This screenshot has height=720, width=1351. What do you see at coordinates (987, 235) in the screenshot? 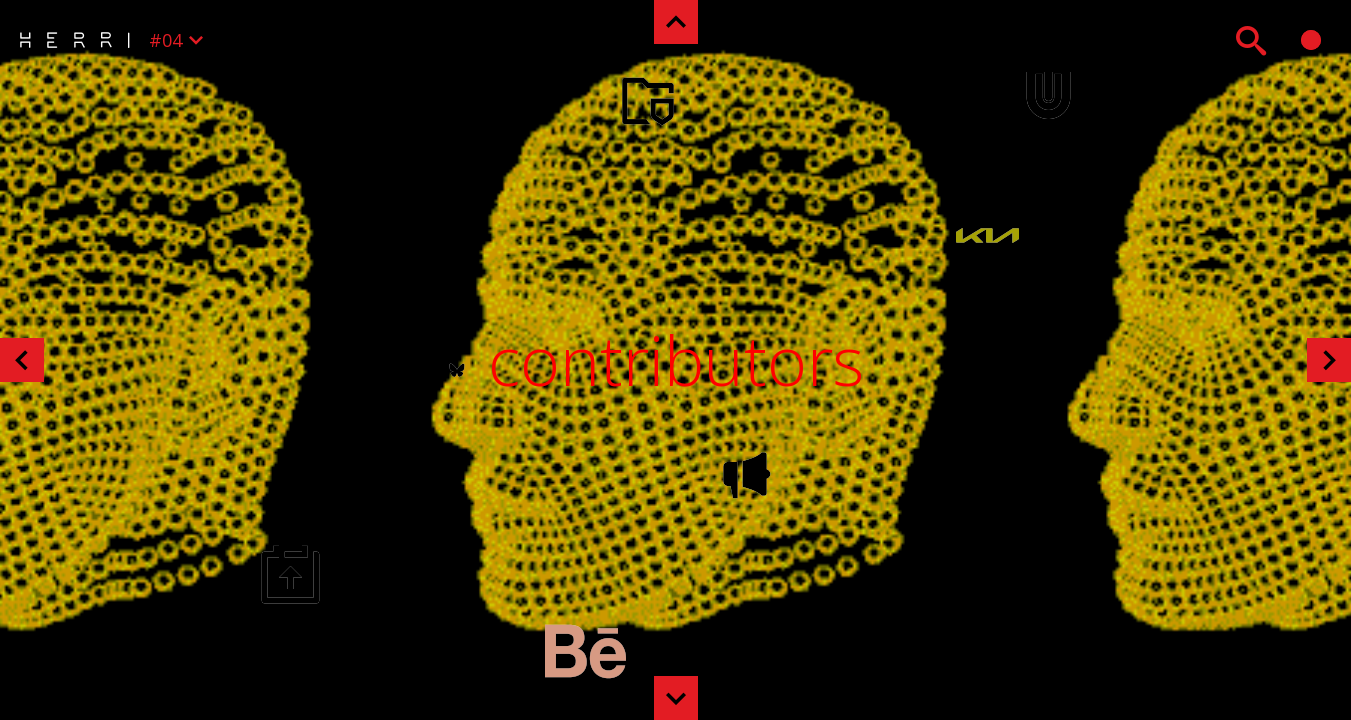
I see `Kia brand logo` at bounding box center [987, 235].